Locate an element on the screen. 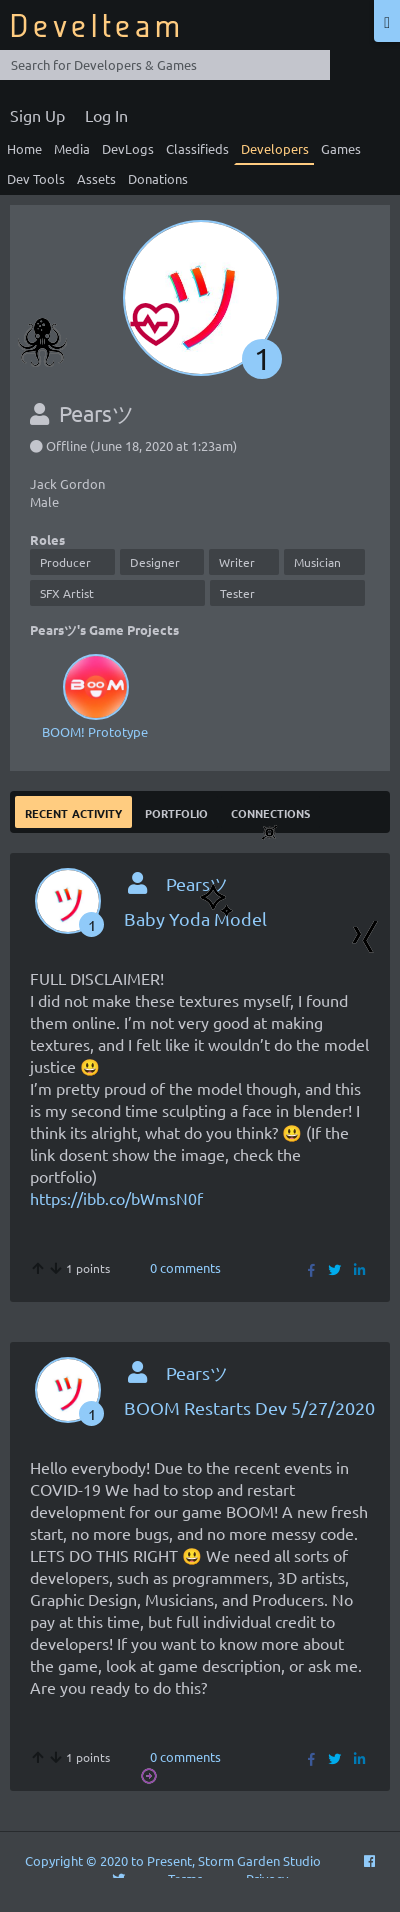 Image resolution: width=400 pixels, height=1912 pixels. testing library logo is located at coordinates (42, 342).